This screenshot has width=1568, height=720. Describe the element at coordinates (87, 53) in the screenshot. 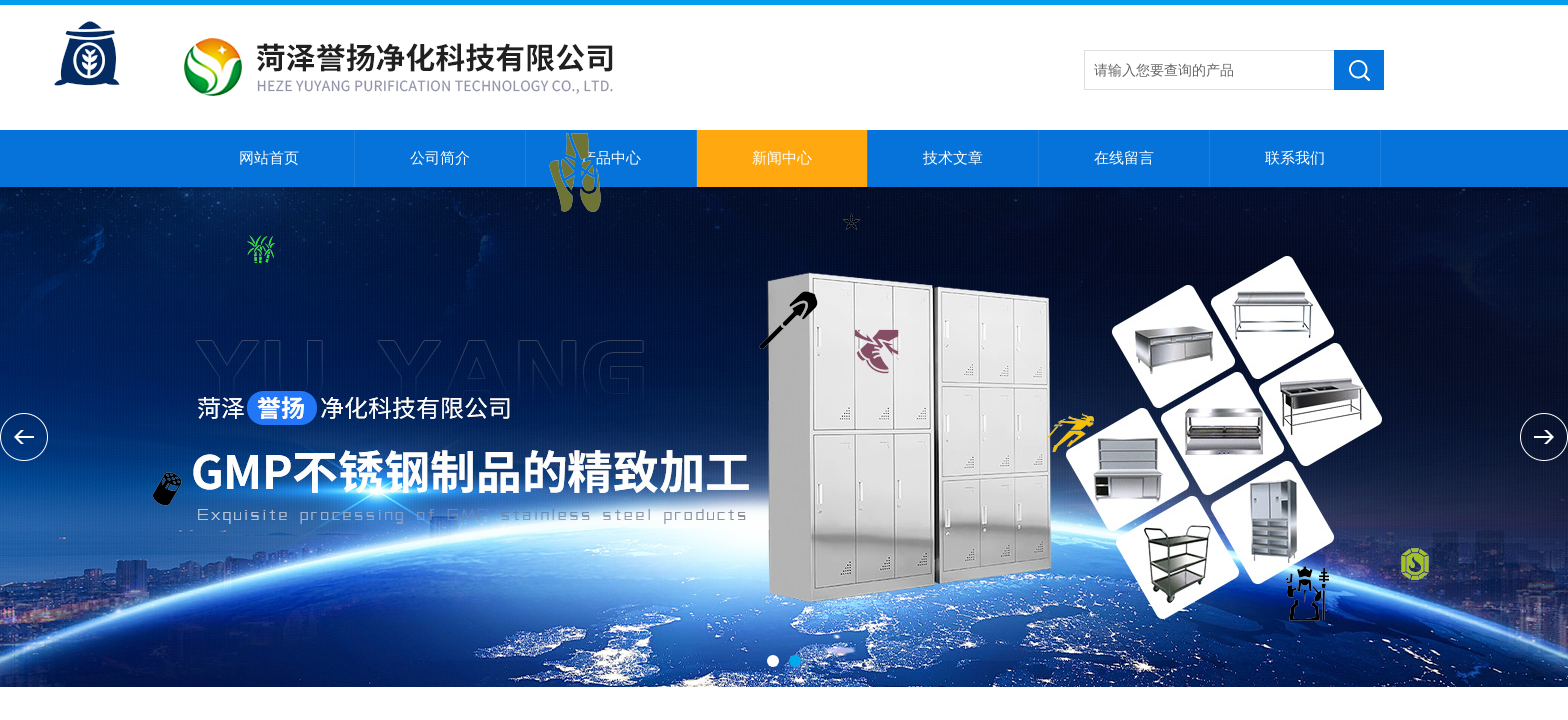

I see `flour ingredient in a cooking or recipe app` at that location.